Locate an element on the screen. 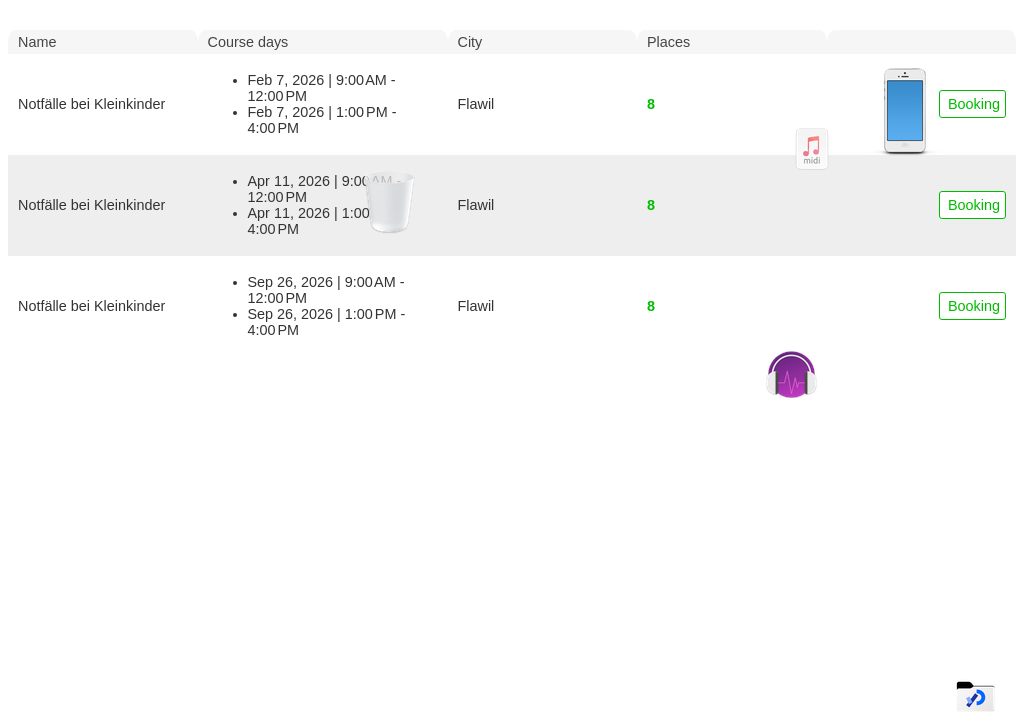 The width and height of the screenshot is (1024, 720). connect or sync an iPhone device is located at coordinates (905, 112).